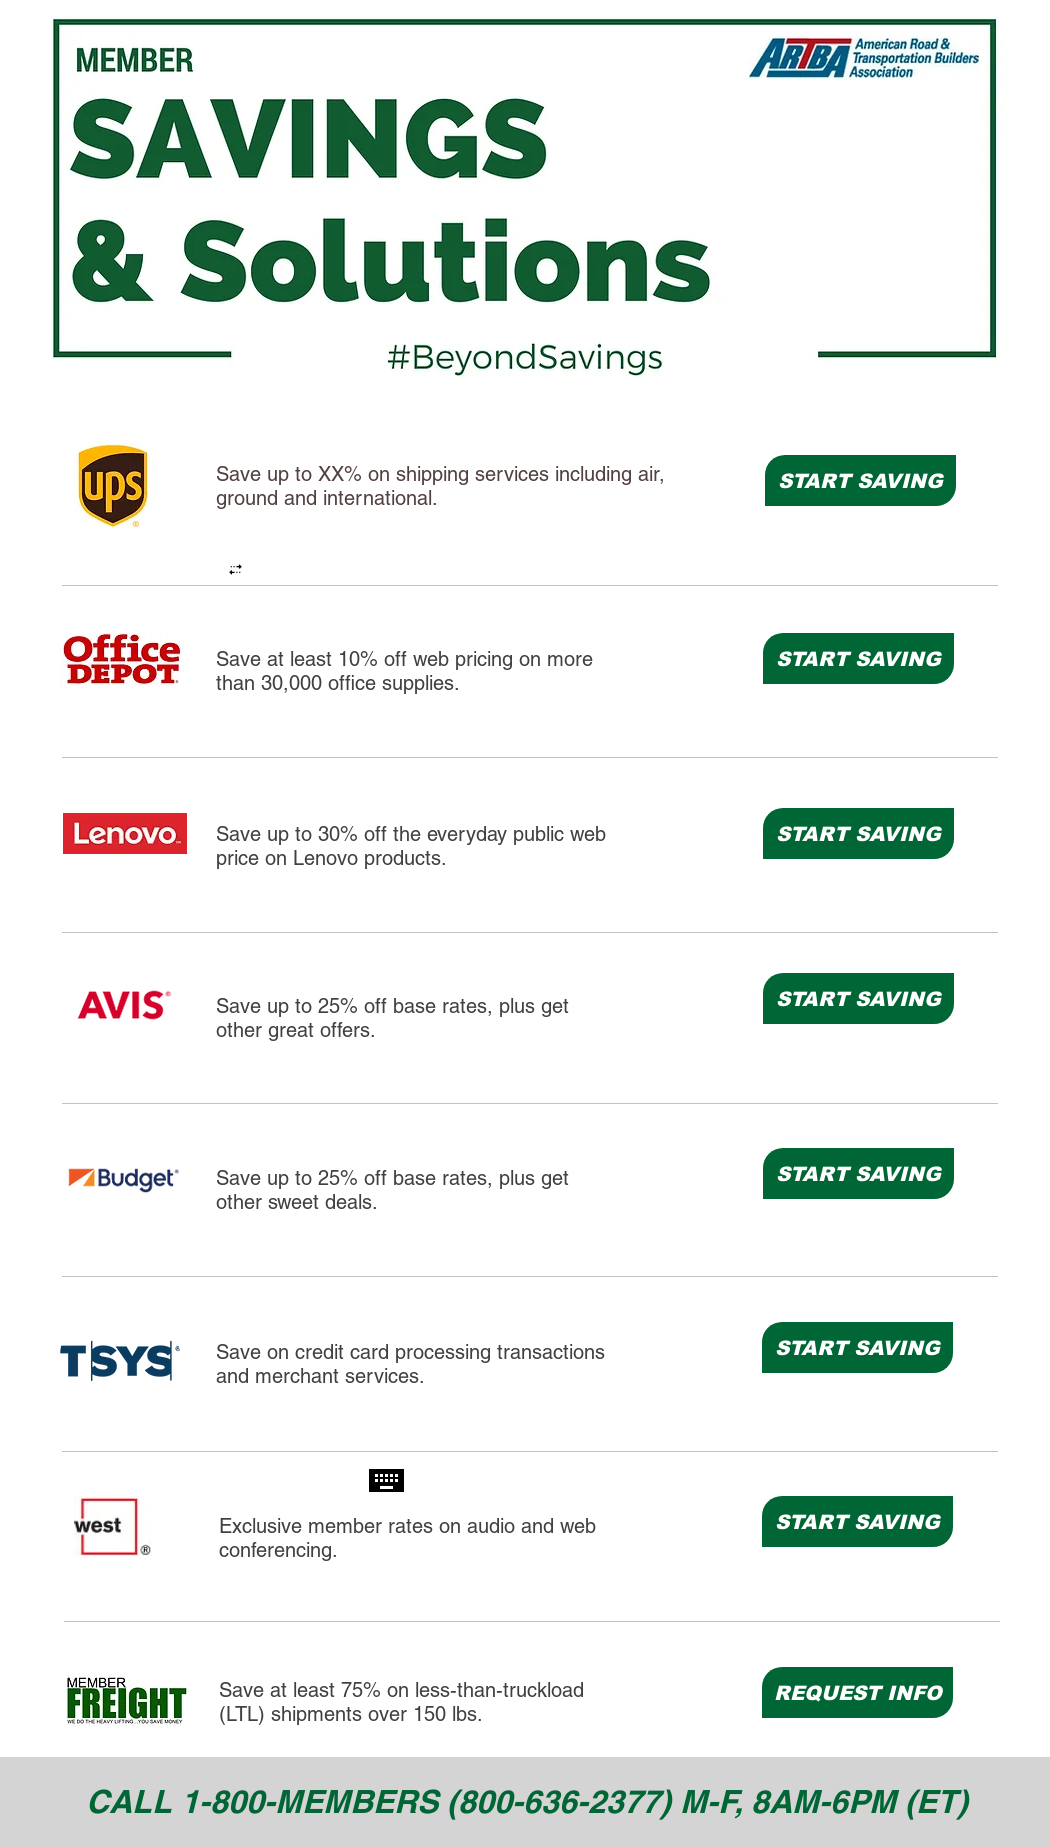 Image resolution: width=1050 pixels, height=1847 pixels. I want to click on open the on-screen keyboard, so click(386, 1480).